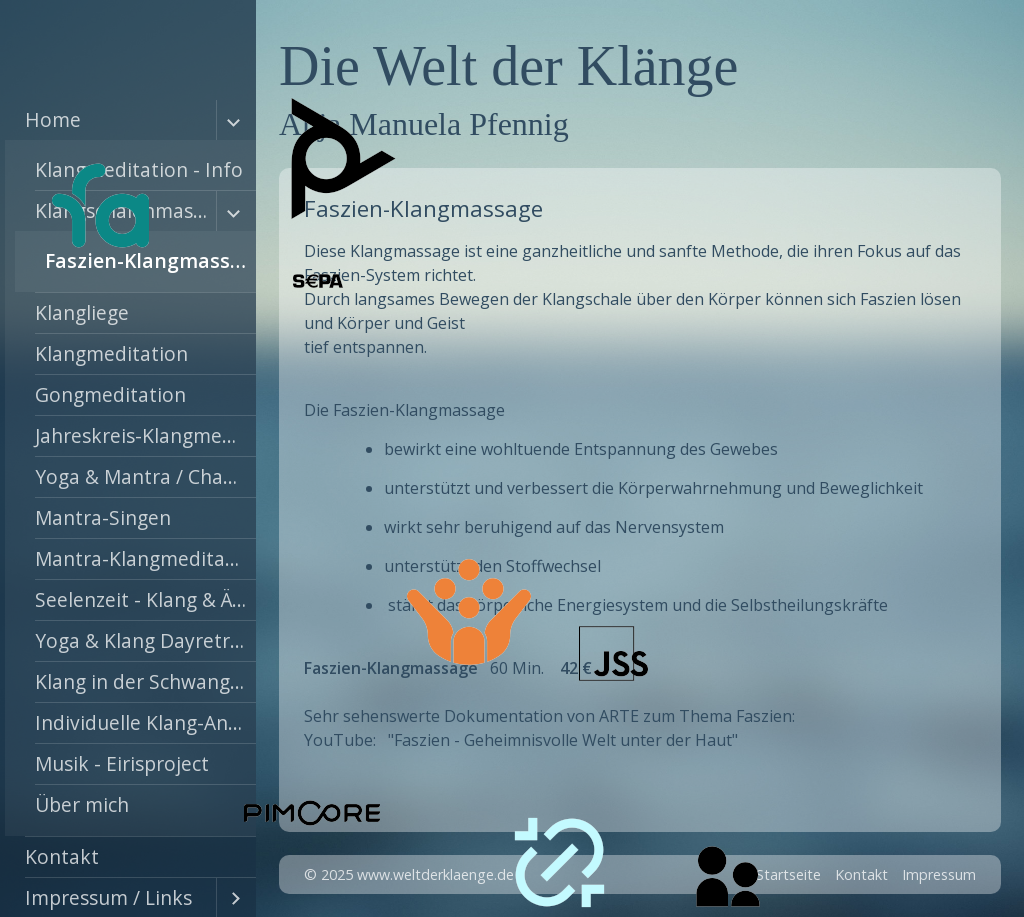  Describe the element at coordinates (613, 653) in the screenshot. I see `JSS (JavaScript Style Sheets) library logo` at that location.